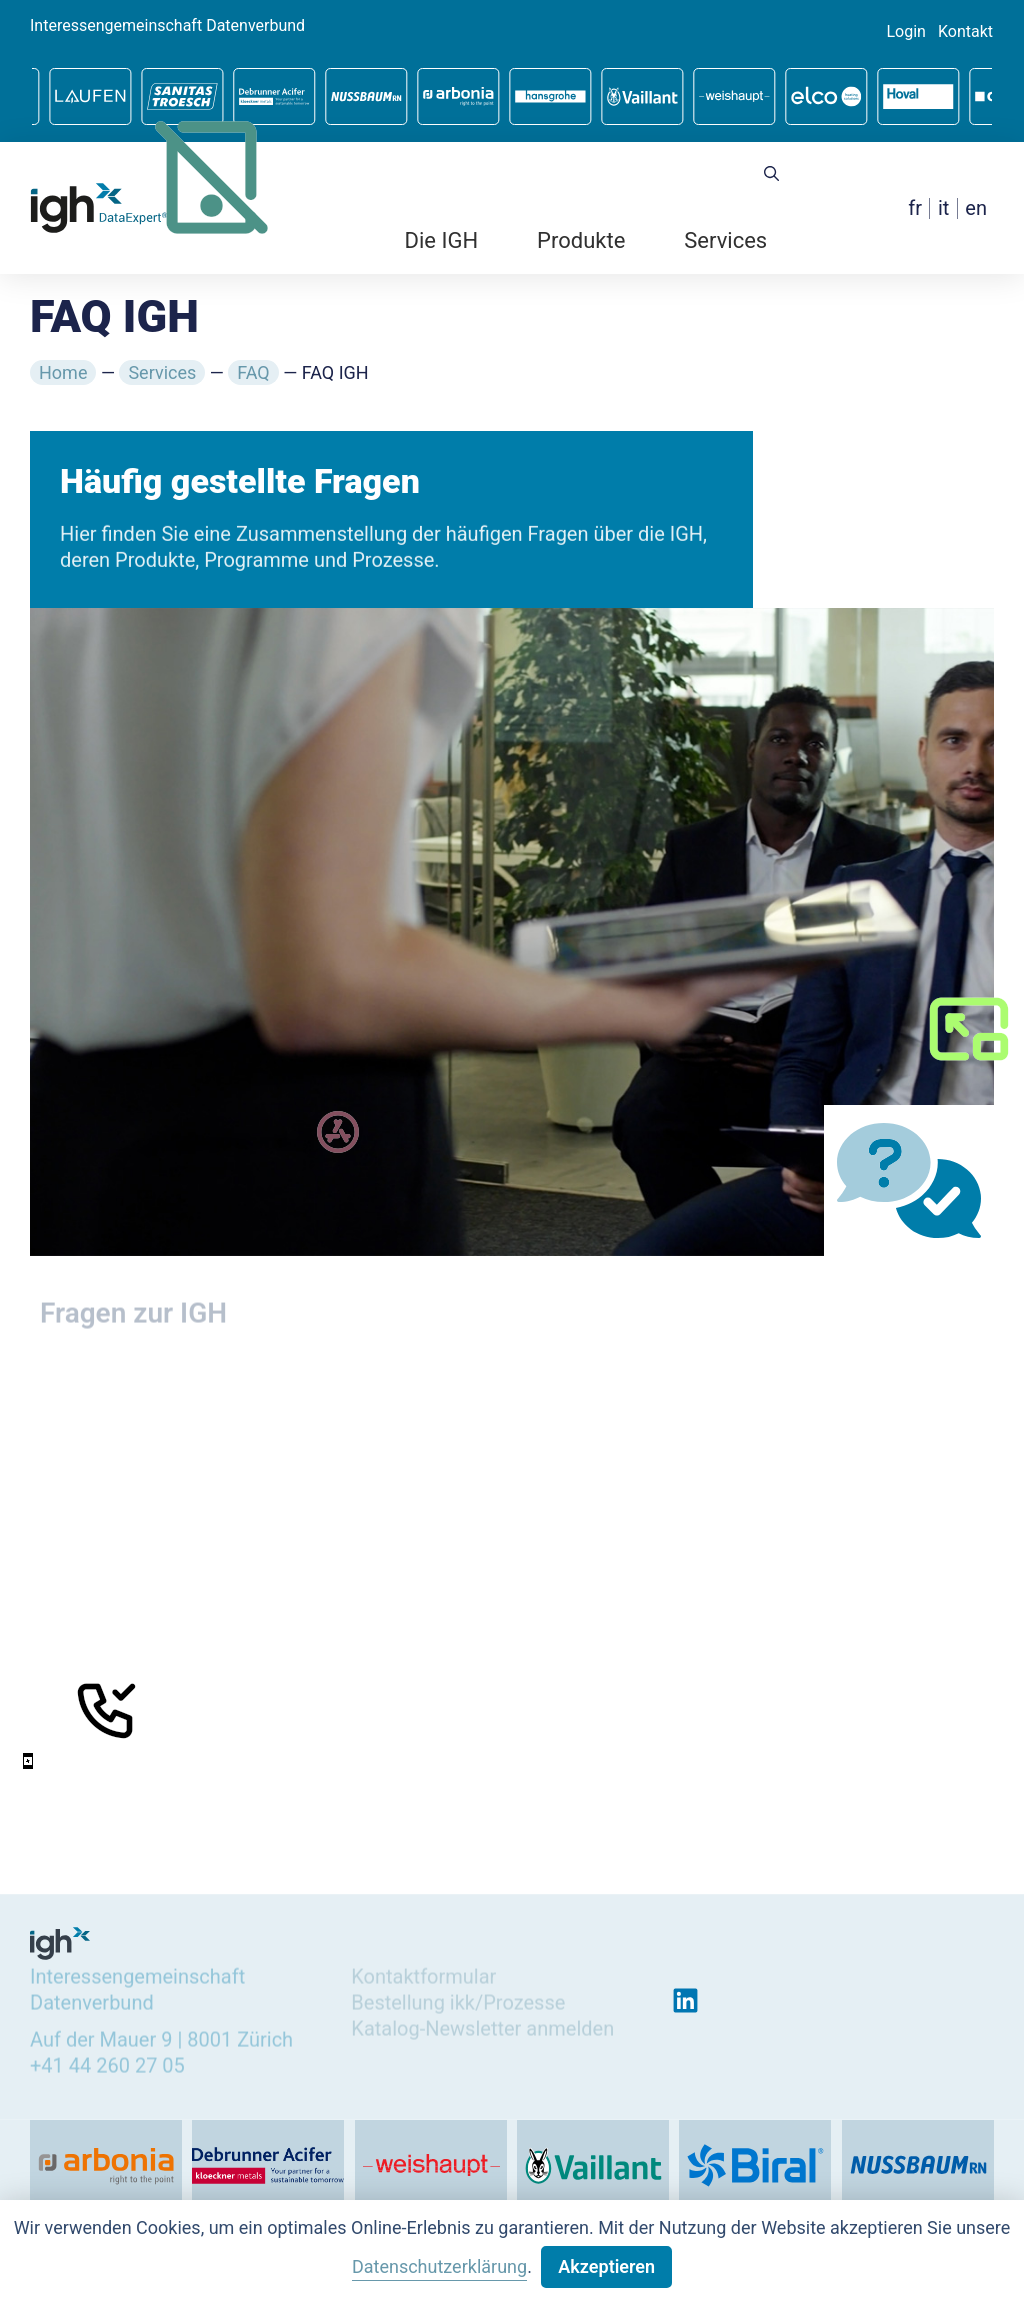 The image size is (1024, 2300). Describe the element at coordinates (211, 177) in the screenshot. I see `tablet device is disabled or unavailable` at that location.